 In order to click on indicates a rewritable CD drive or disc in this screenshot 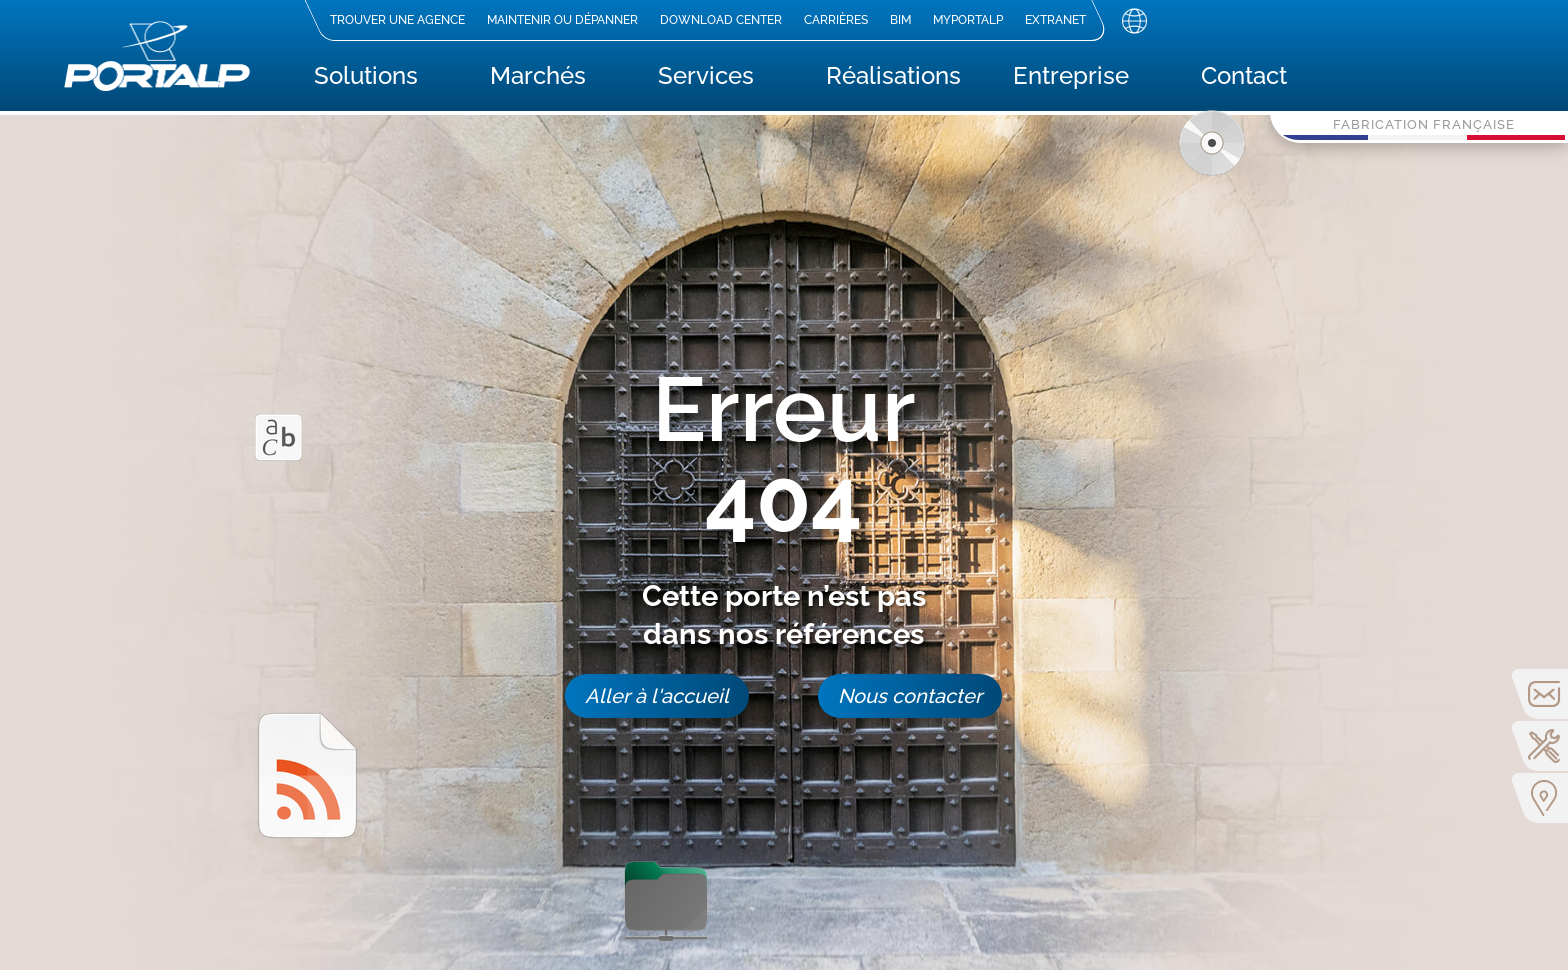, I will do `click(1212, 143)`.